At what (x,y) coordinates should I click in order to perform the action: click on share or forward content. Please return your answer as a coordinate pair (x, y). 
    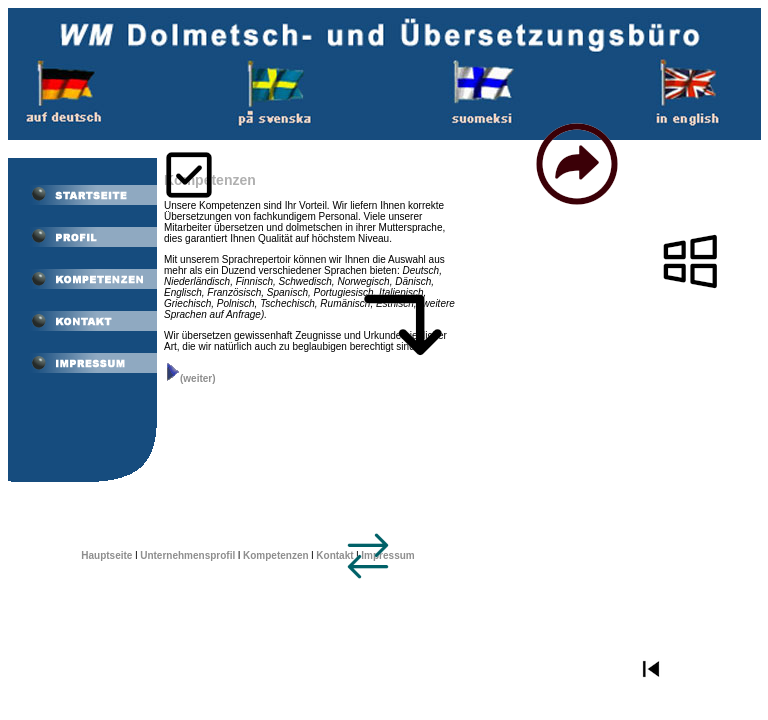
    Looking at the image, I should click on (577, 164).